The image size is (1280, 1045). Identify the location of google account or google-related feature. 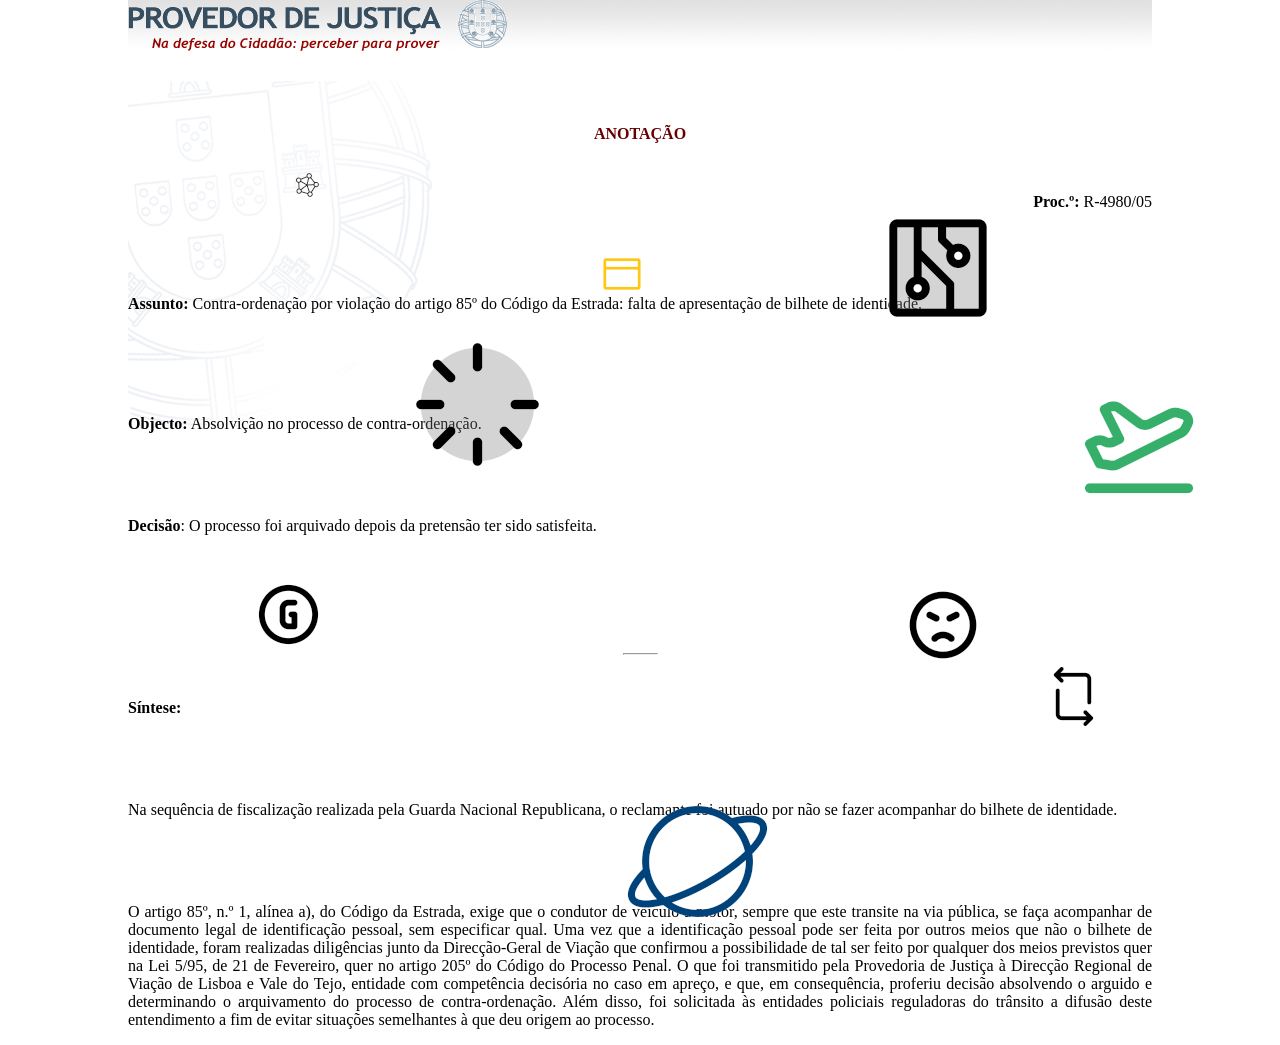
(288, 614).